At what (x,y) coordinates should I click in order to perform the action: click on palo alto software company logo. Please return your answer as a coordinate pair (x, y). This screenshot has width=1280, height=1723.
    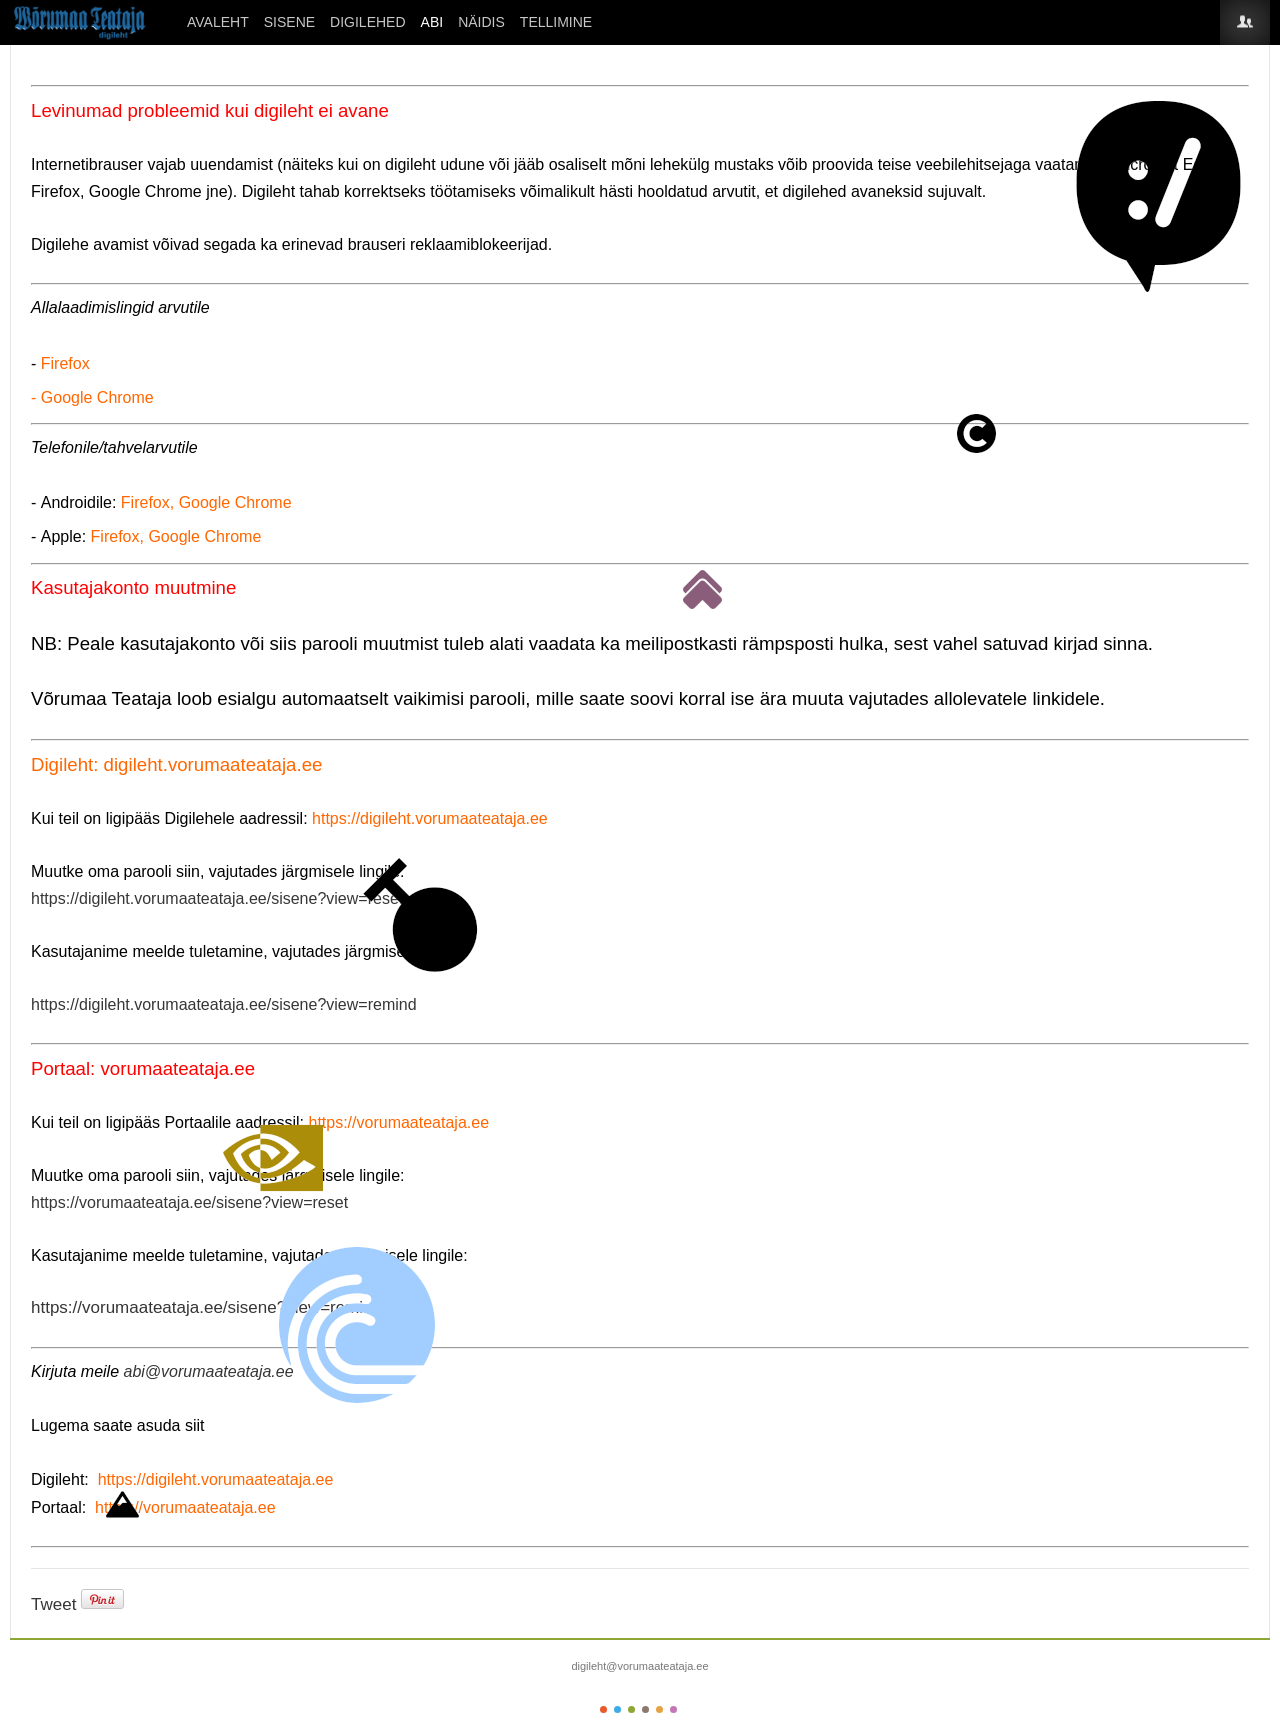
    Looking at the image, I should click on (702, 589).